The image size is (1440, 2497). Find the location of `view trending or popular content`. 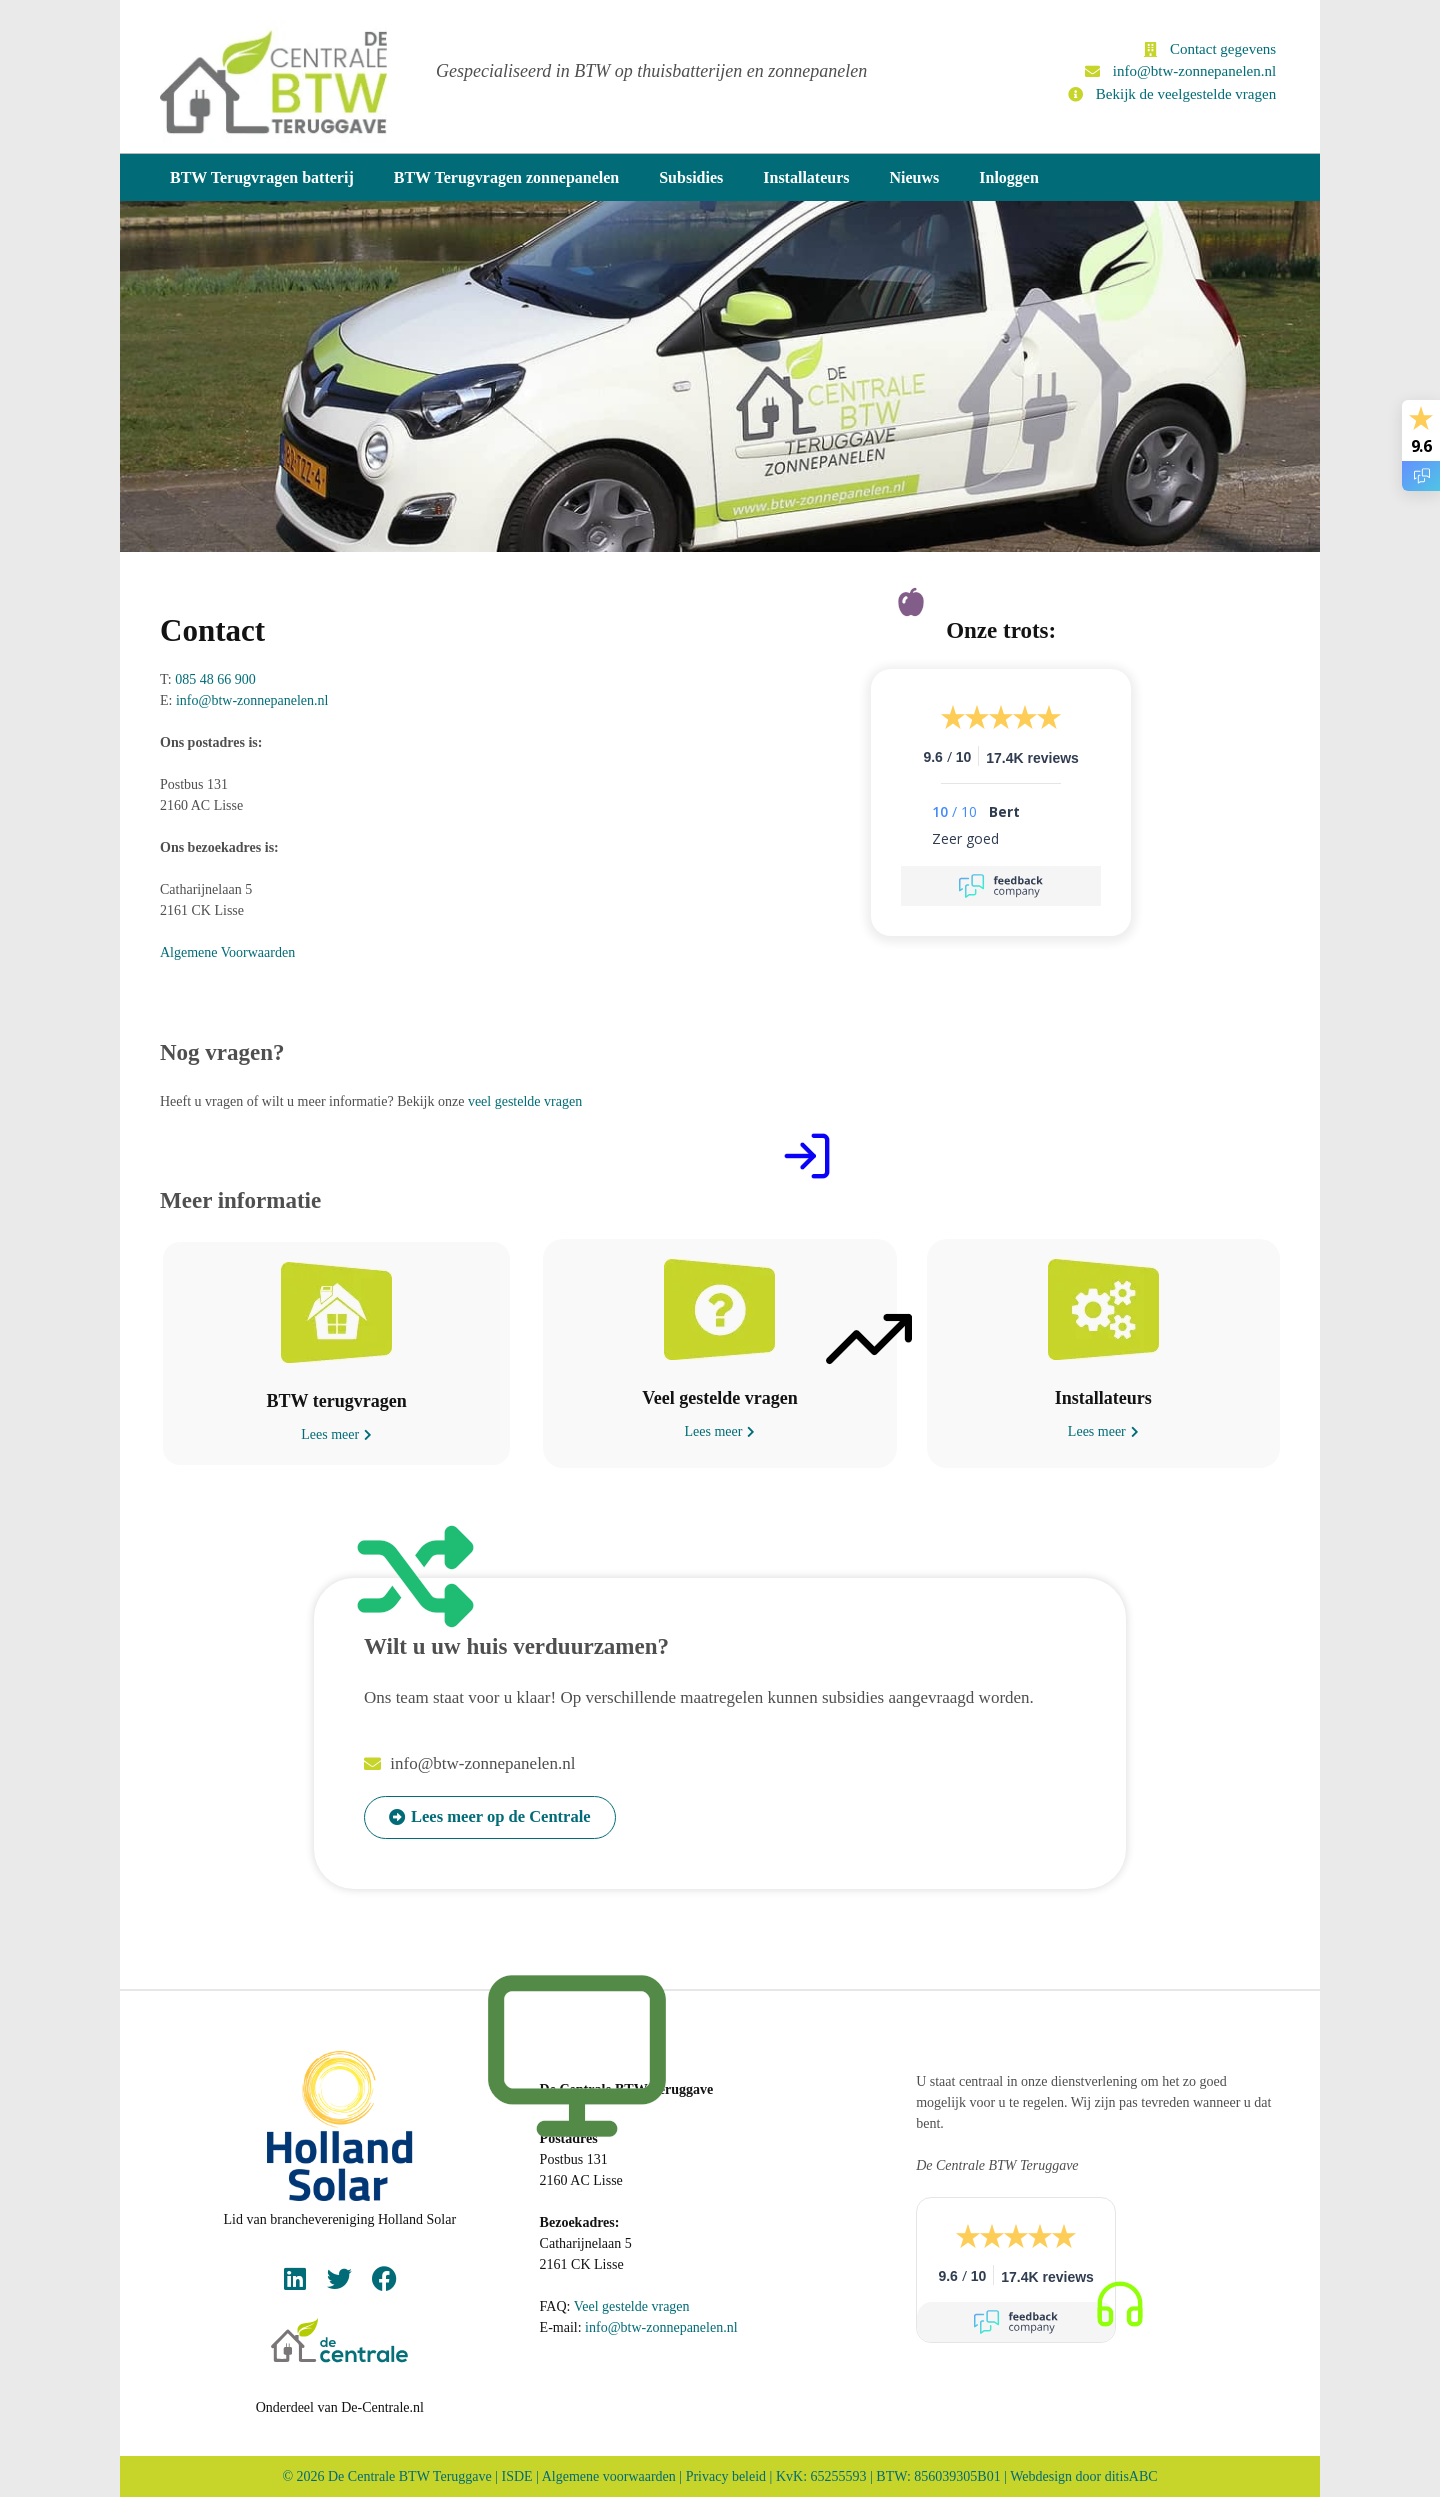

view trending or popular content is located at coordinates (869, 1339).